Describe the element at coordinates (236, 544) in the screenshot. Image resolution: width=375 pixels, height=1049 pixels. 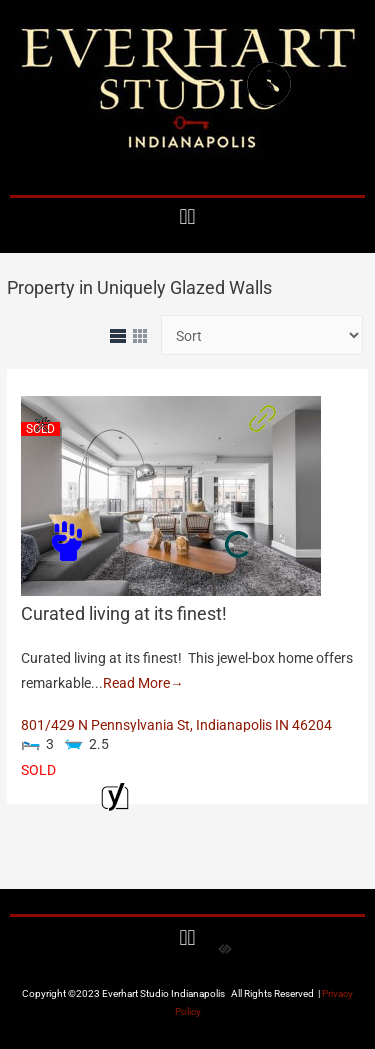
I see `indicates the letter C or a C-related category` at that location.